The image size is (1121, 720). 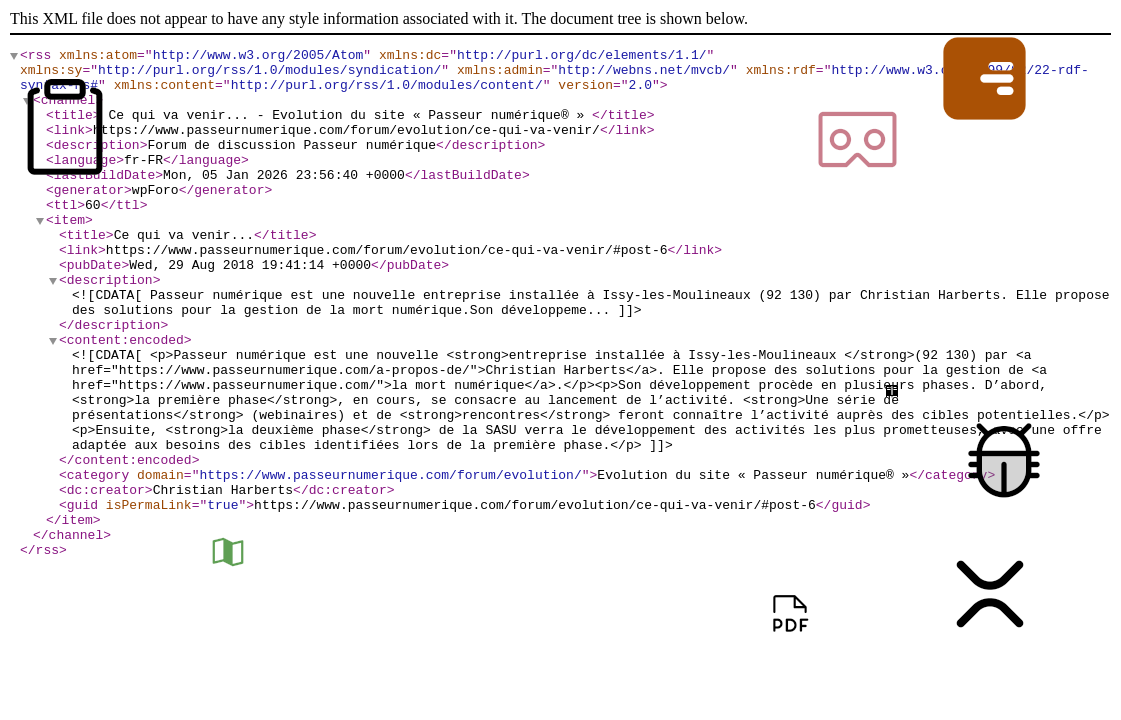 What do you see at coordinates (984, 78) in the screenshot?
I see `align content to the right center` at bounding box center [984, 78].